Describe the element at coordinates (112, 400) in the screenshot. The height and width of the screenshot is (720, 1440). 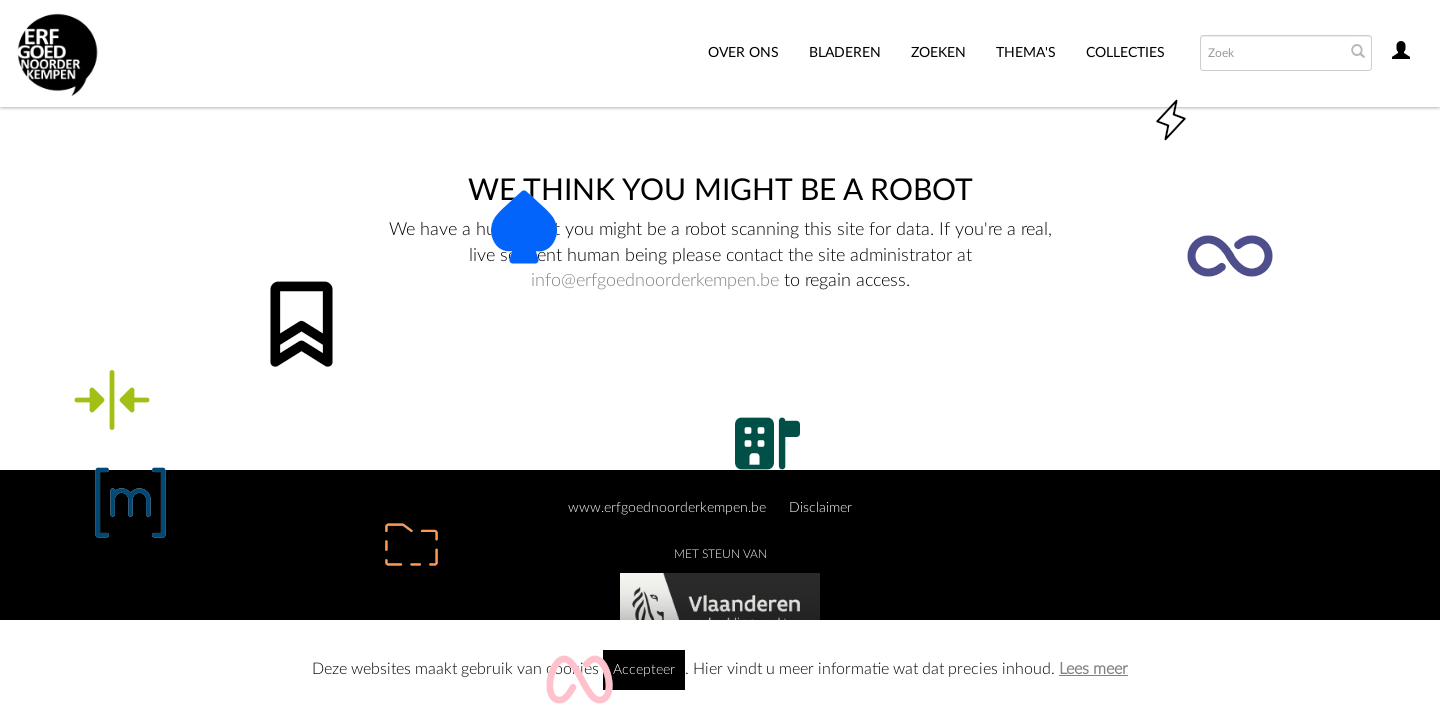
I see `collapse or minimize horizontal spacing` at that location.